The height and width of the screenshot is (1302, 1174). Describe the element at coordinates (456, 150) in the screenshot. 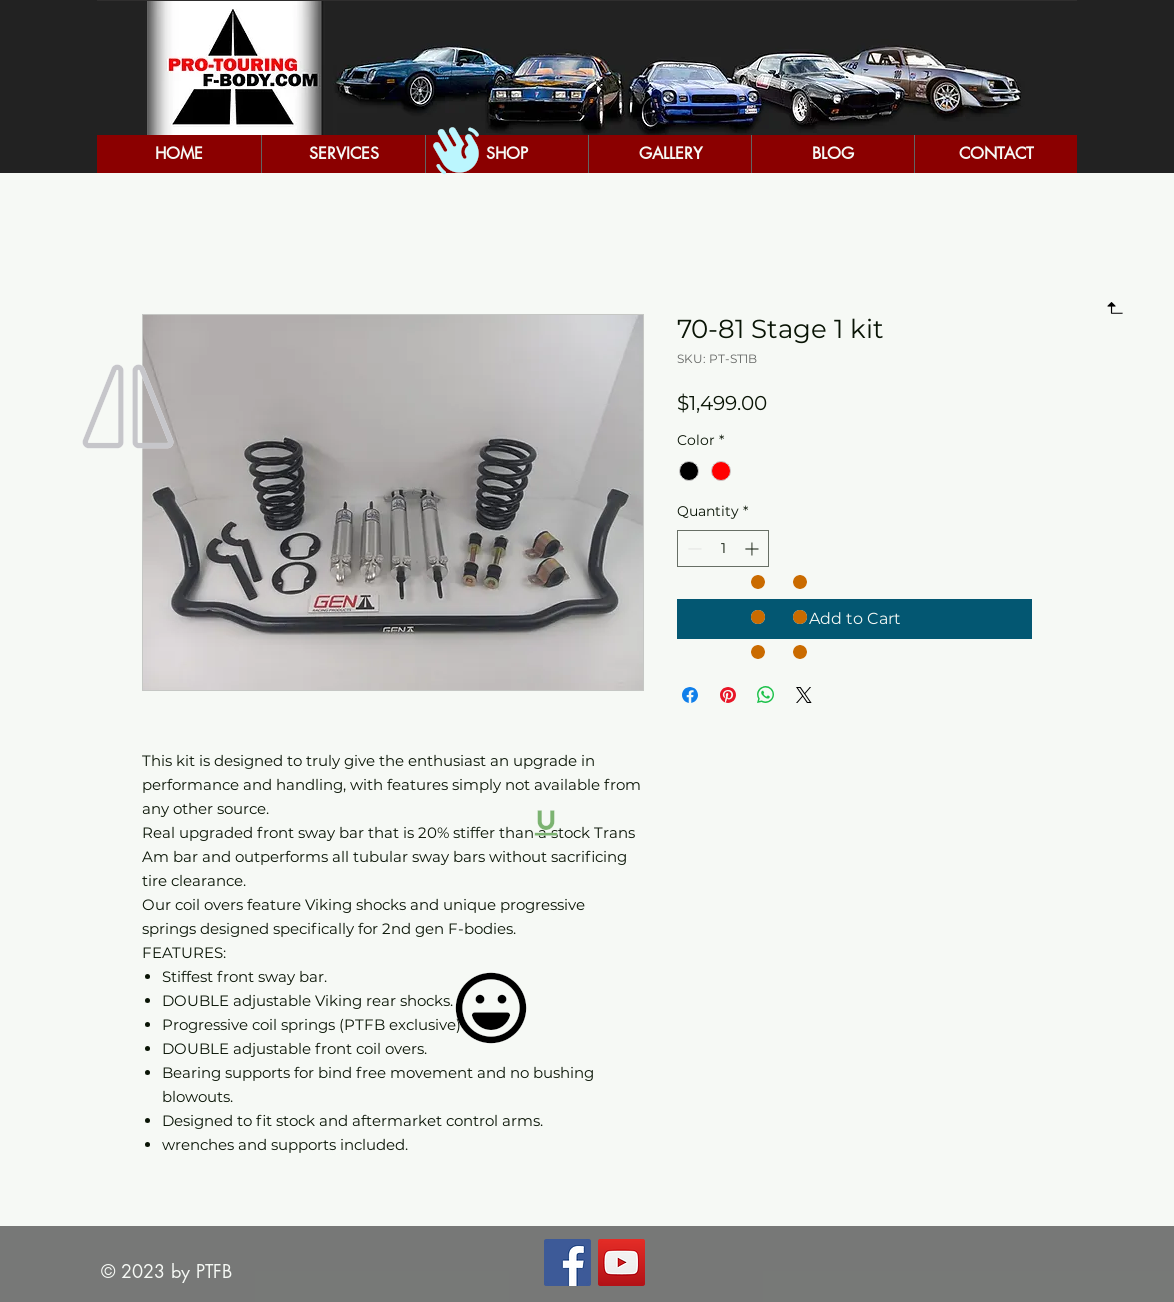

I see `greet or welcome a new user` at that location.